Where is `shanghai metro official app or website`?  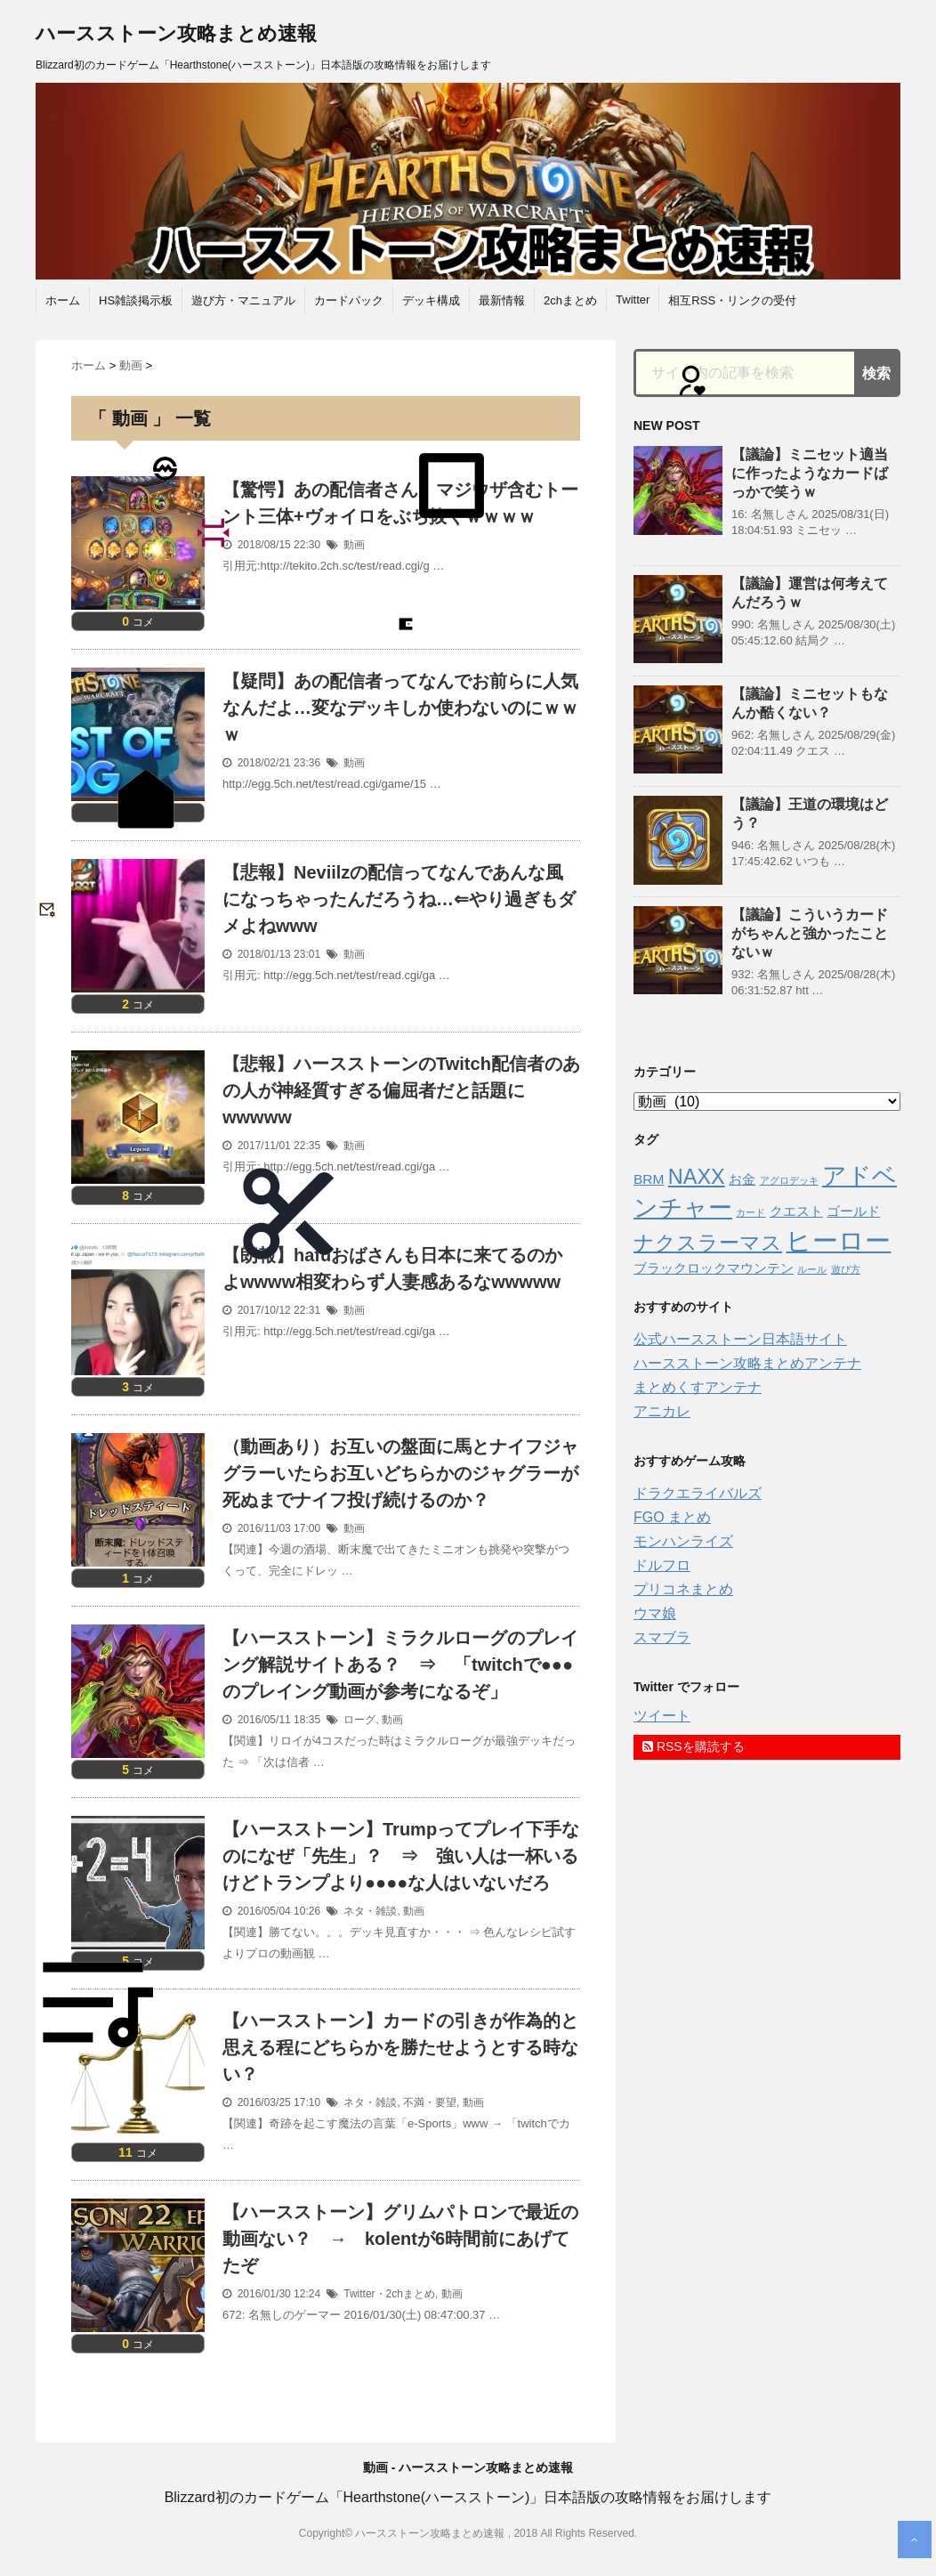 shanghai metro official app or website is located at coordinates (165, 468).